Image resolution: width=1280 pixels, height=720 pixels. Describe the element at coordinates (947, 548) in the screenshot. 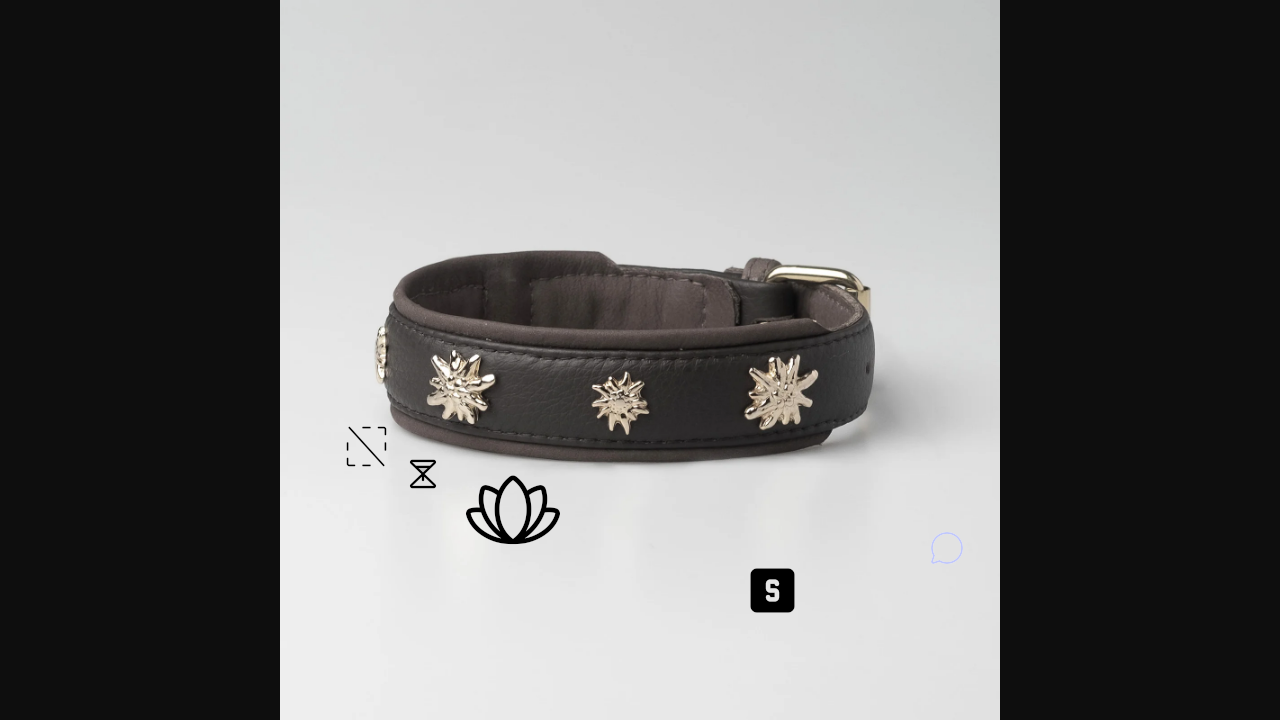

I see `open a chat or messaging feature` at that location.